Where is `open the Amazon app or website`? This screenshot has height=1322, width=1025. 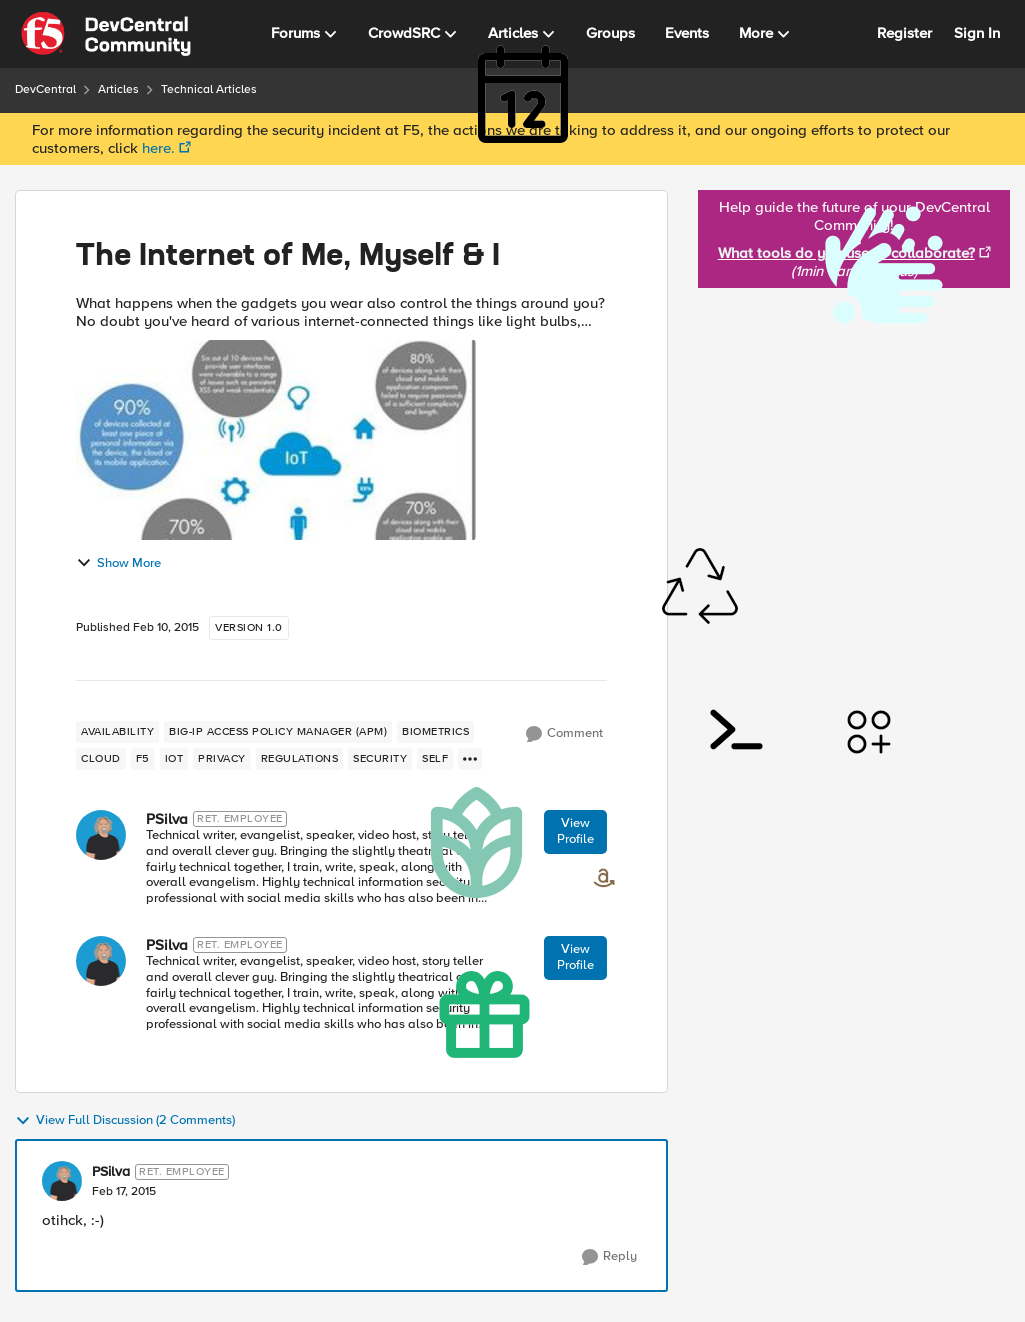
open the Amazon app or website is located at coordinates (603, 877).